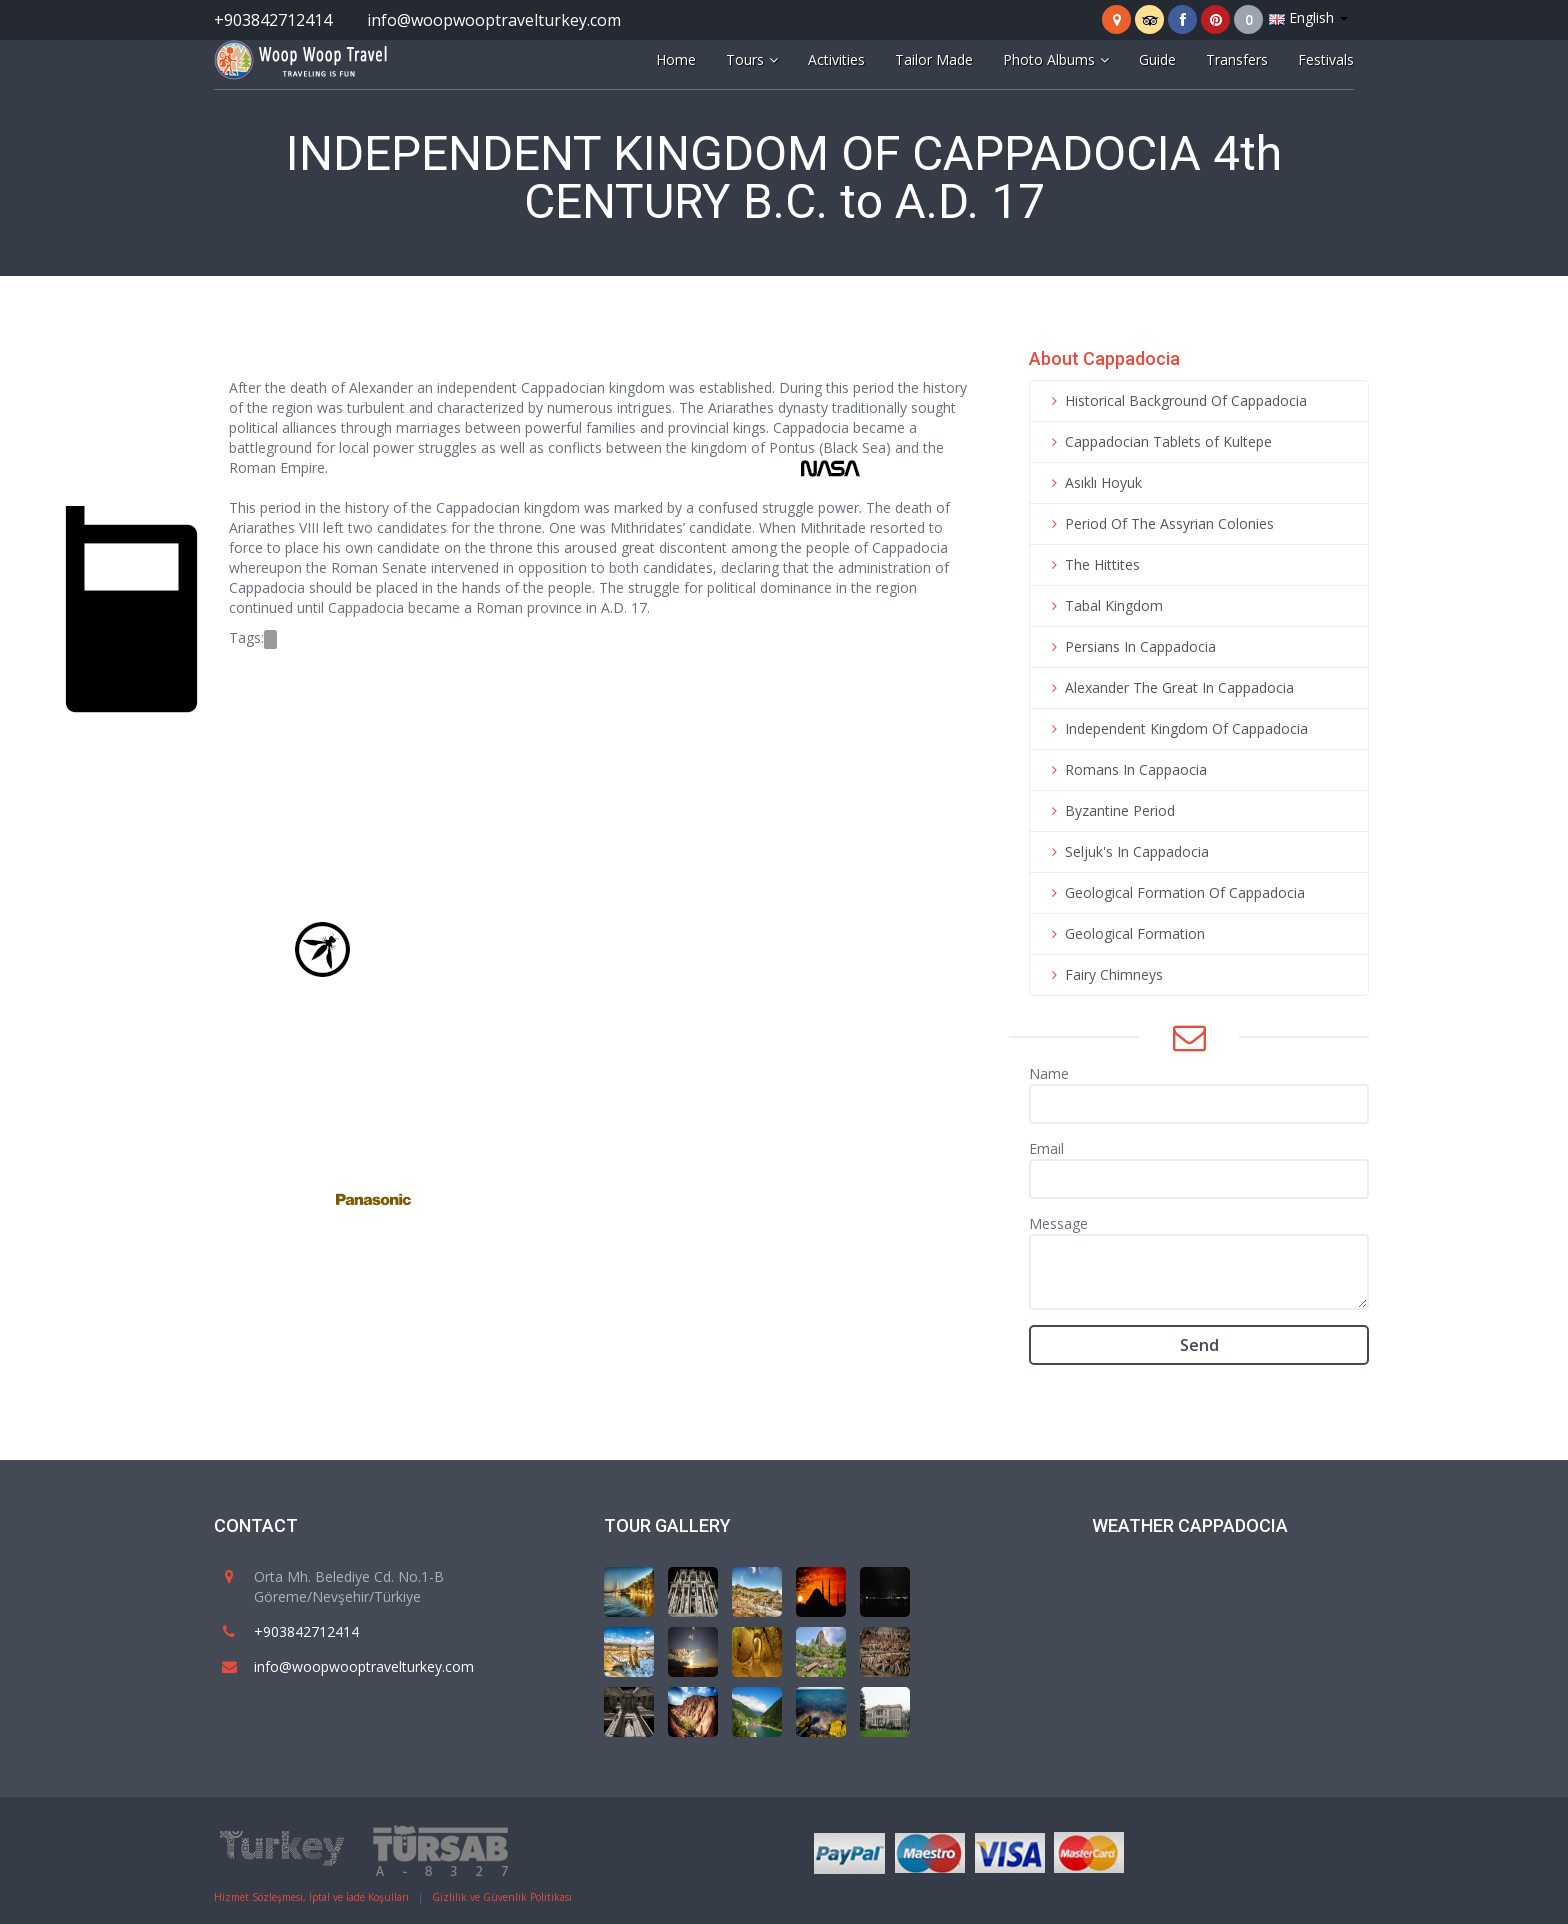 Image resolution: width=1568 pixels, height=1924 pixels. I want to click on indicates mobile device or phone functionality, so click(131, 618).